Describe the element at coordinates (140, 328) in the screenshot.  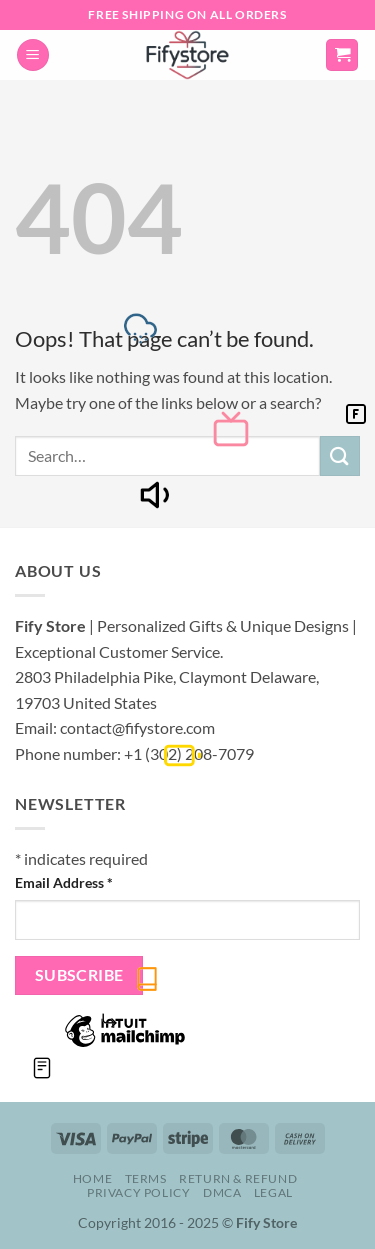
I see `indicates snowy weather conditions` at that location.